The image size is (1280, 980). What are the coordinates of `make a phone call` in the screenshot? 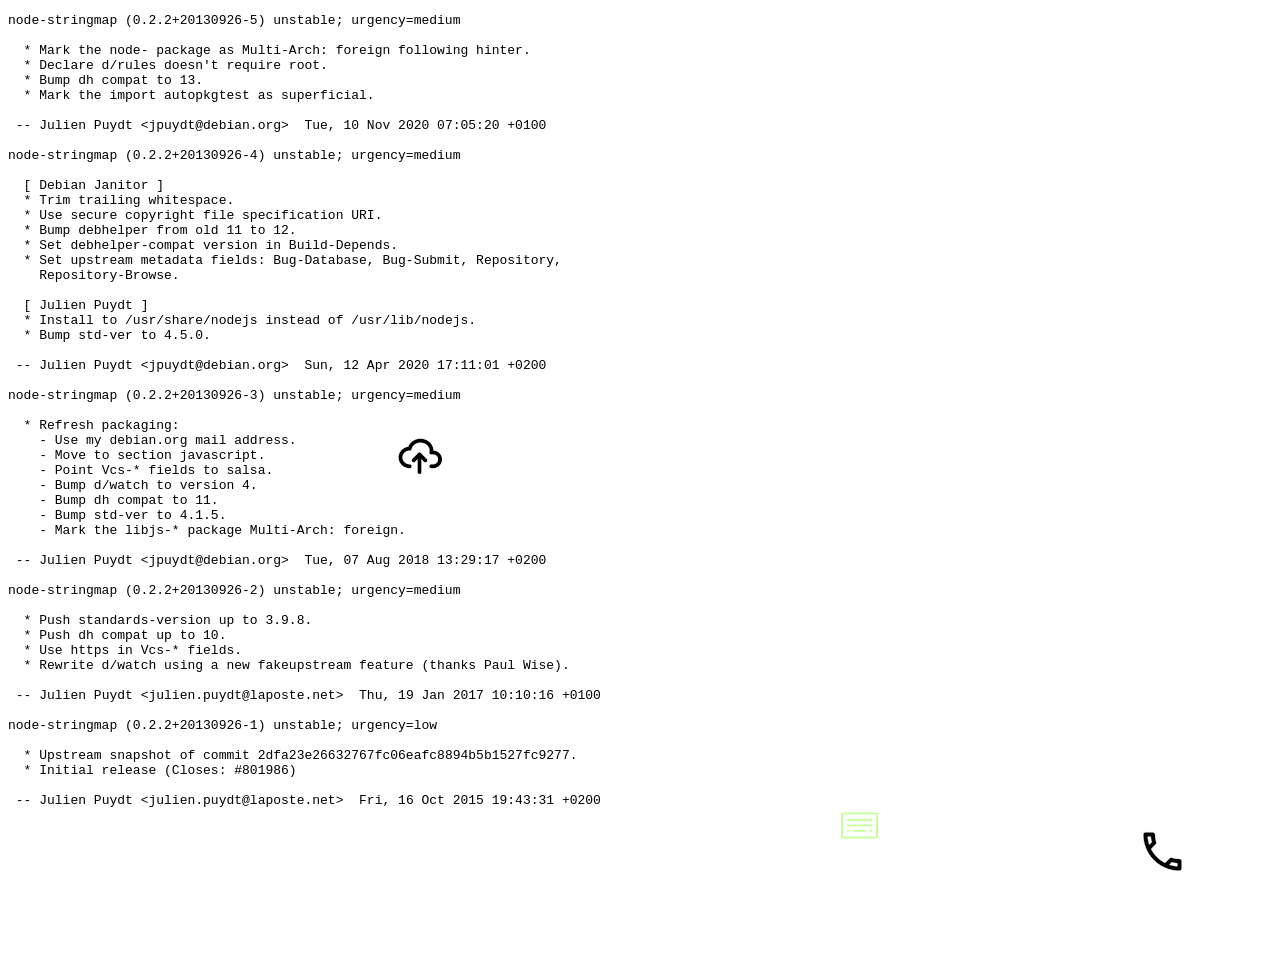 It's located at (1162, 851).